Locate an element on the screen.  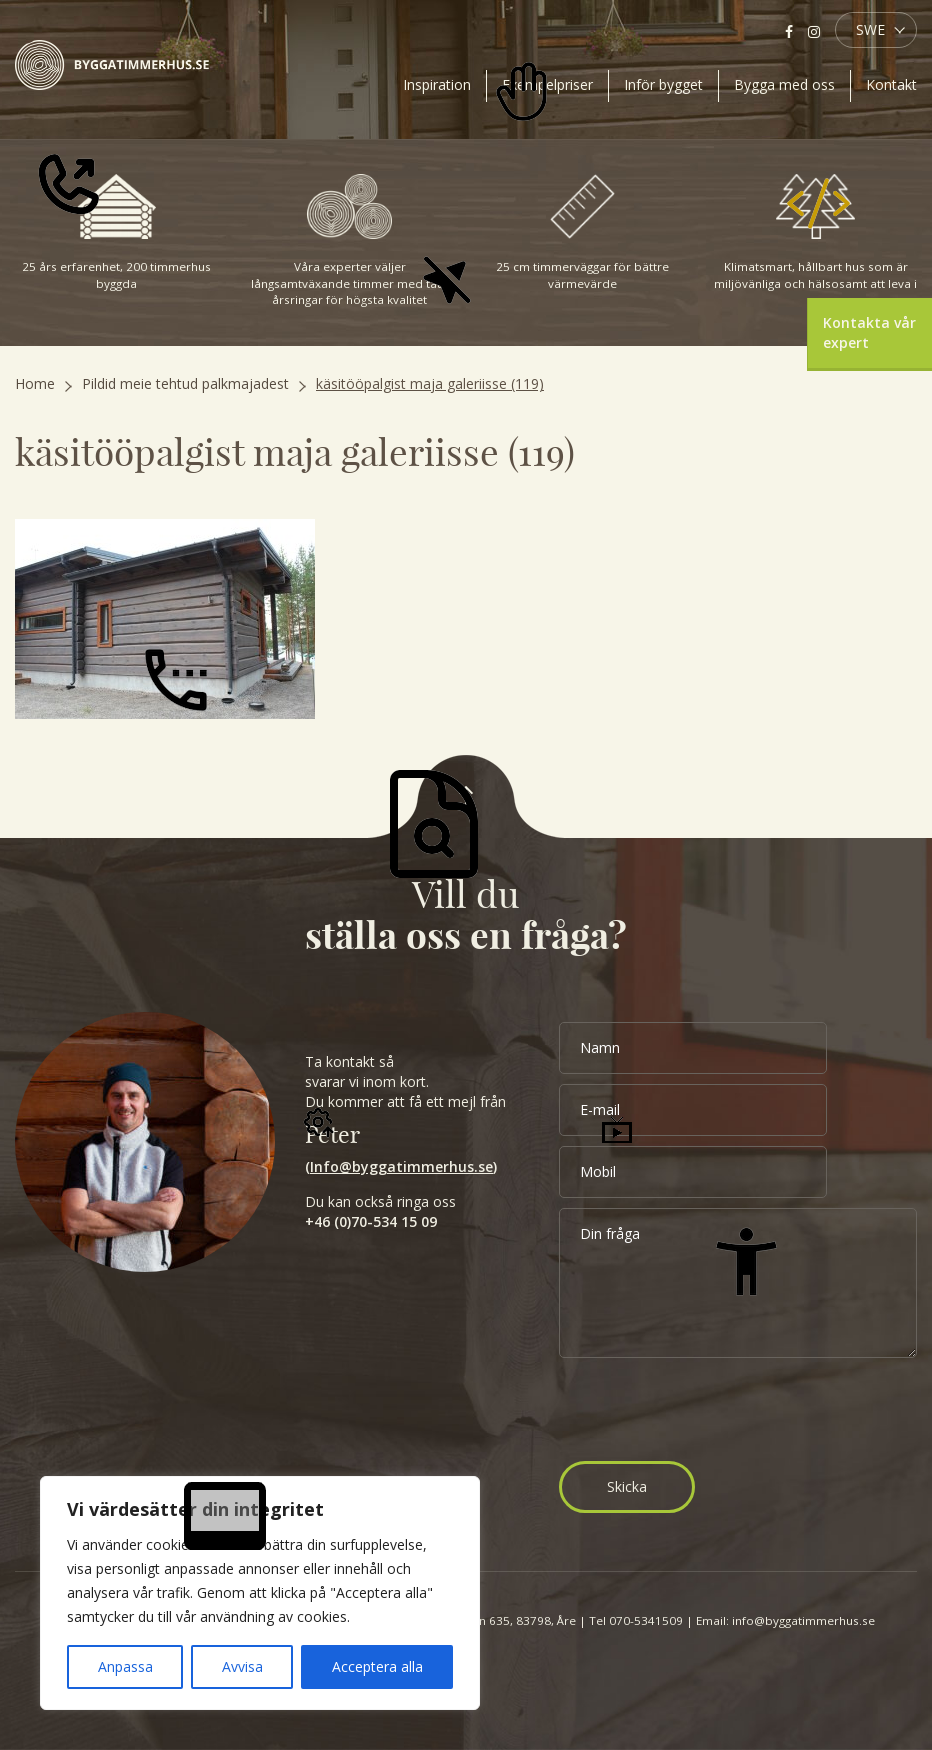
location sharing is currently disabled is located at coordinates (445, 281).